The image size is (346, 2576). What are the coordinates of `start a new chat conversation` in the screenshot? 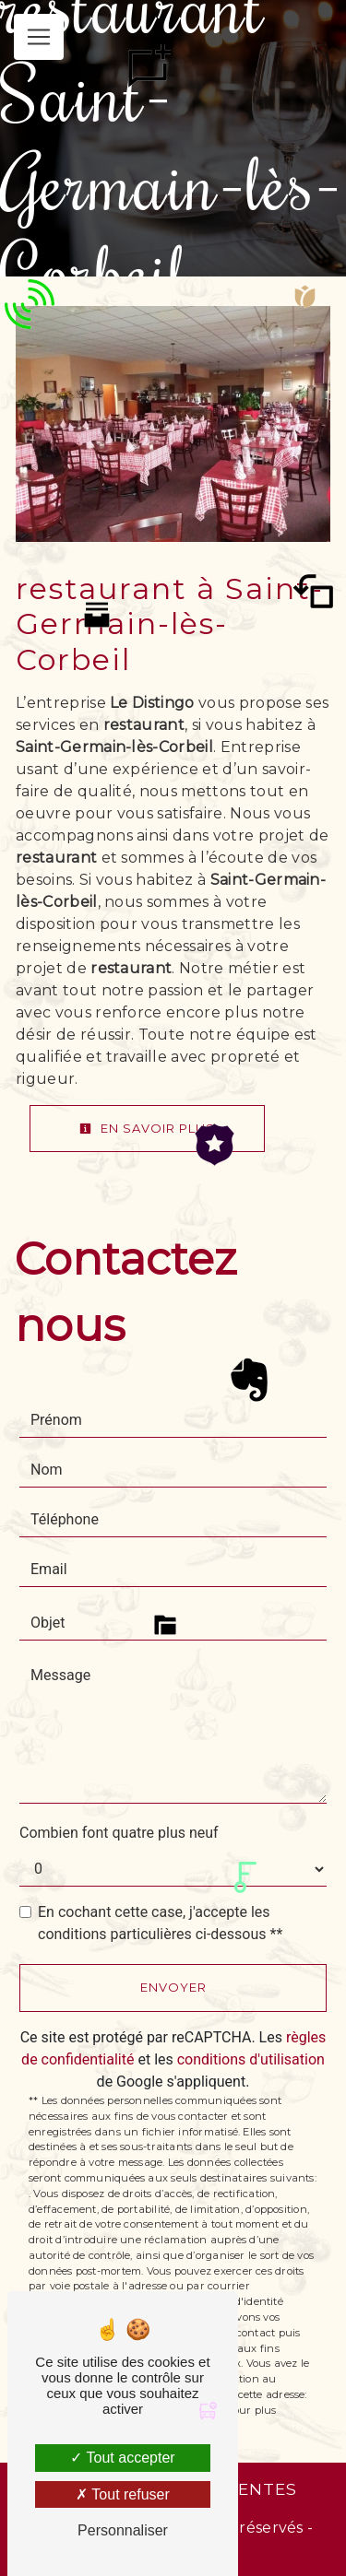 It's located at (148, 67).